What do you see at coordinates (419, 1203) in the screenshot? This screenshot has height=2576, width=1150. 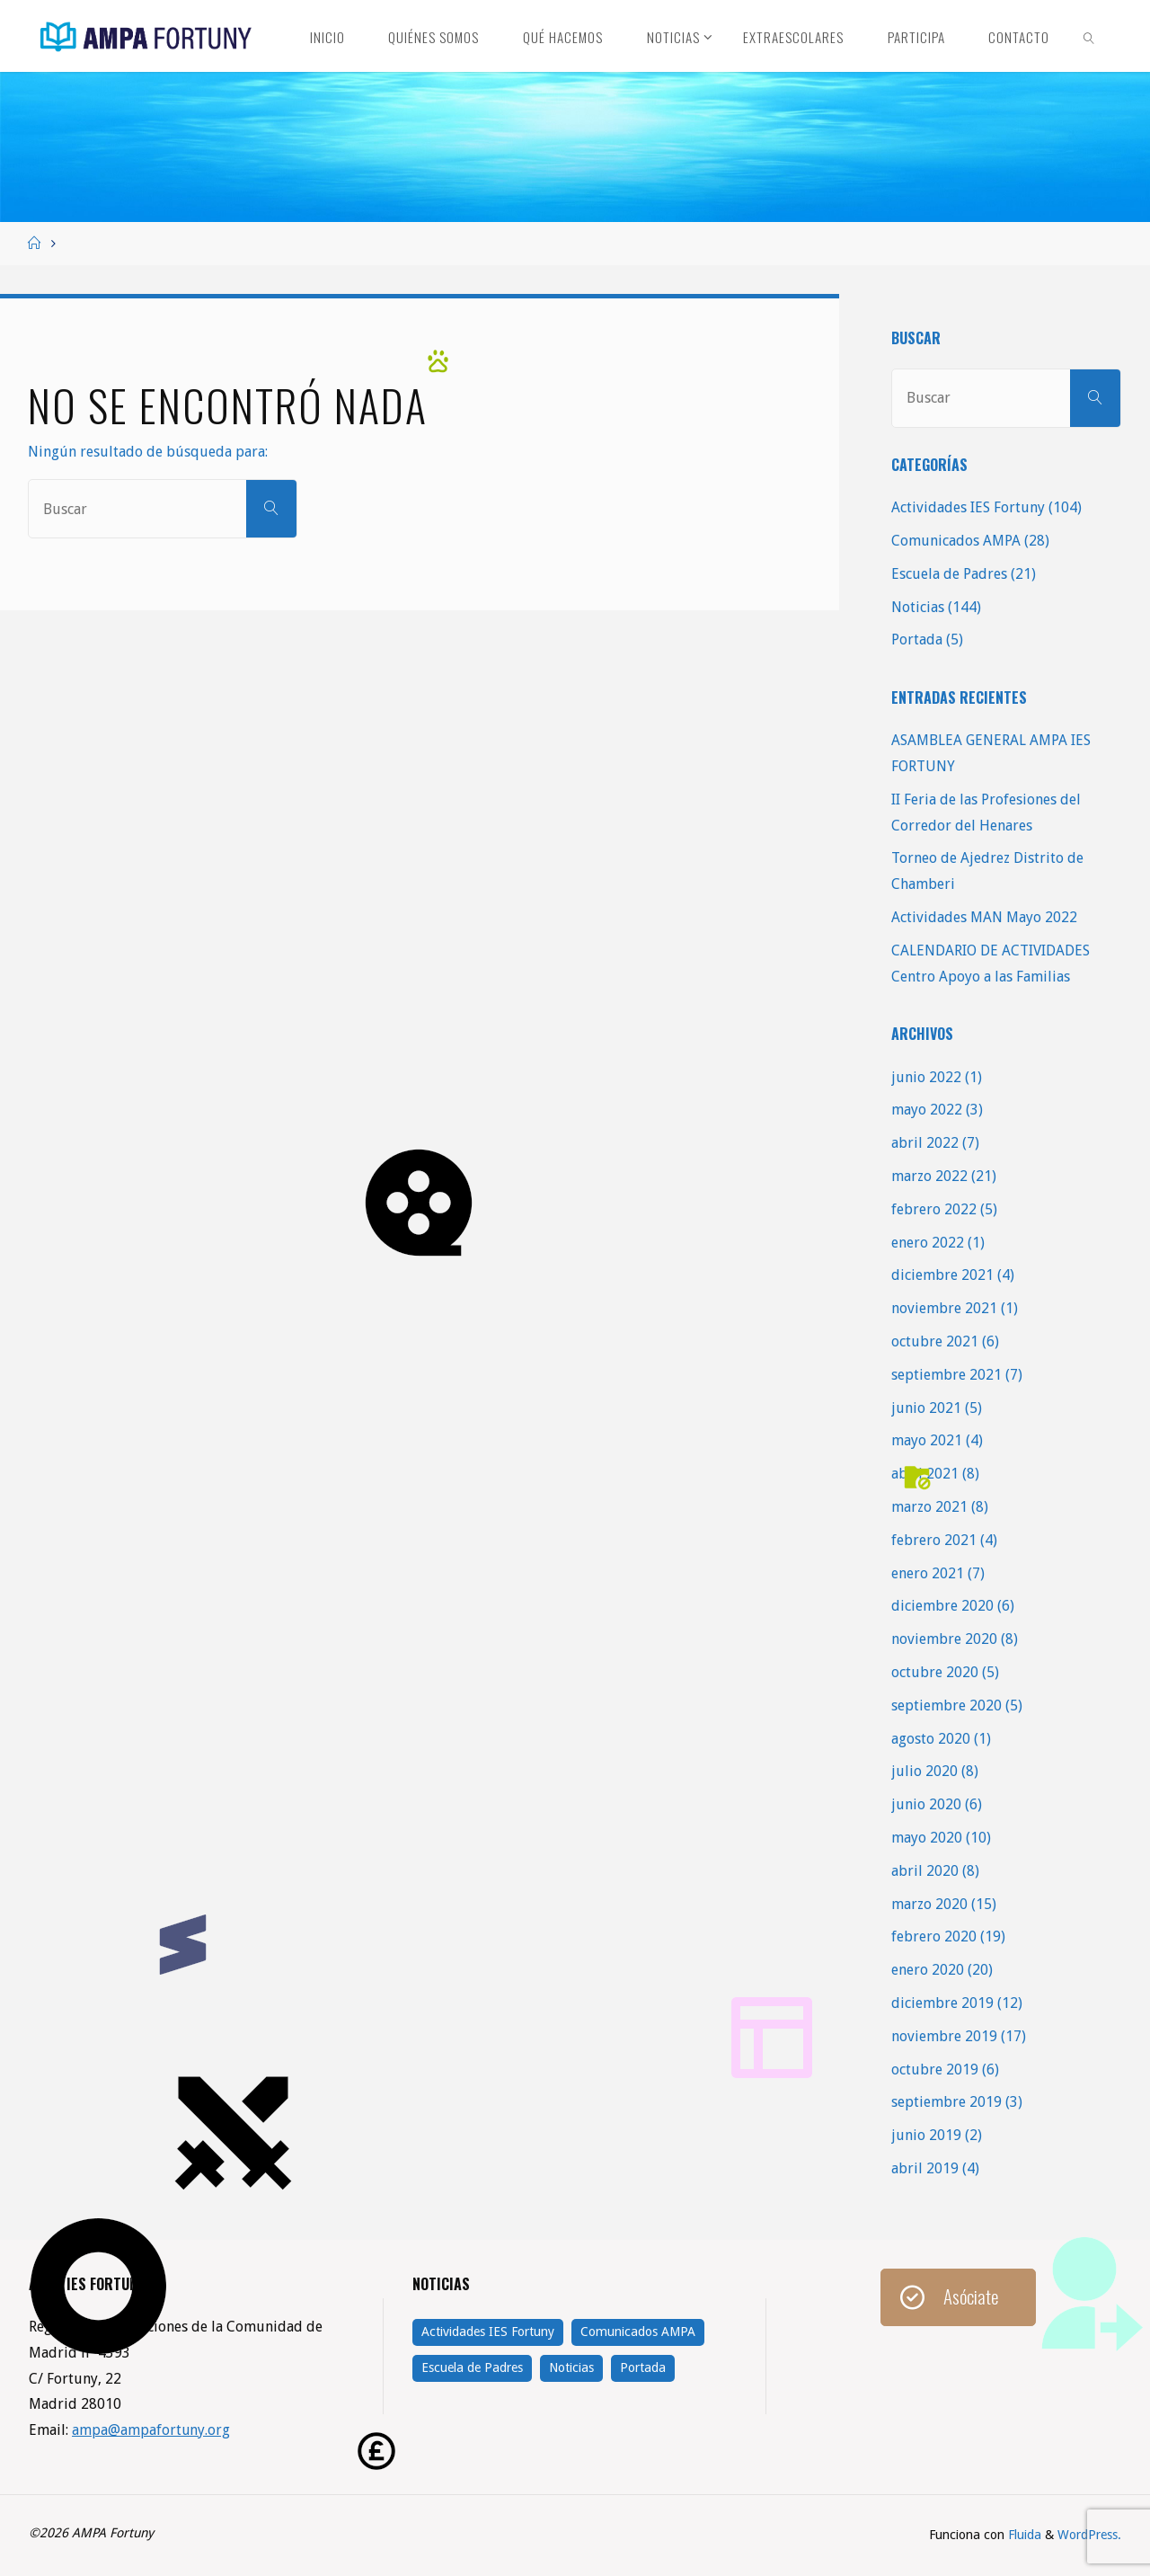 I see `browse movies or video content` at bounding box center [419, 1203].